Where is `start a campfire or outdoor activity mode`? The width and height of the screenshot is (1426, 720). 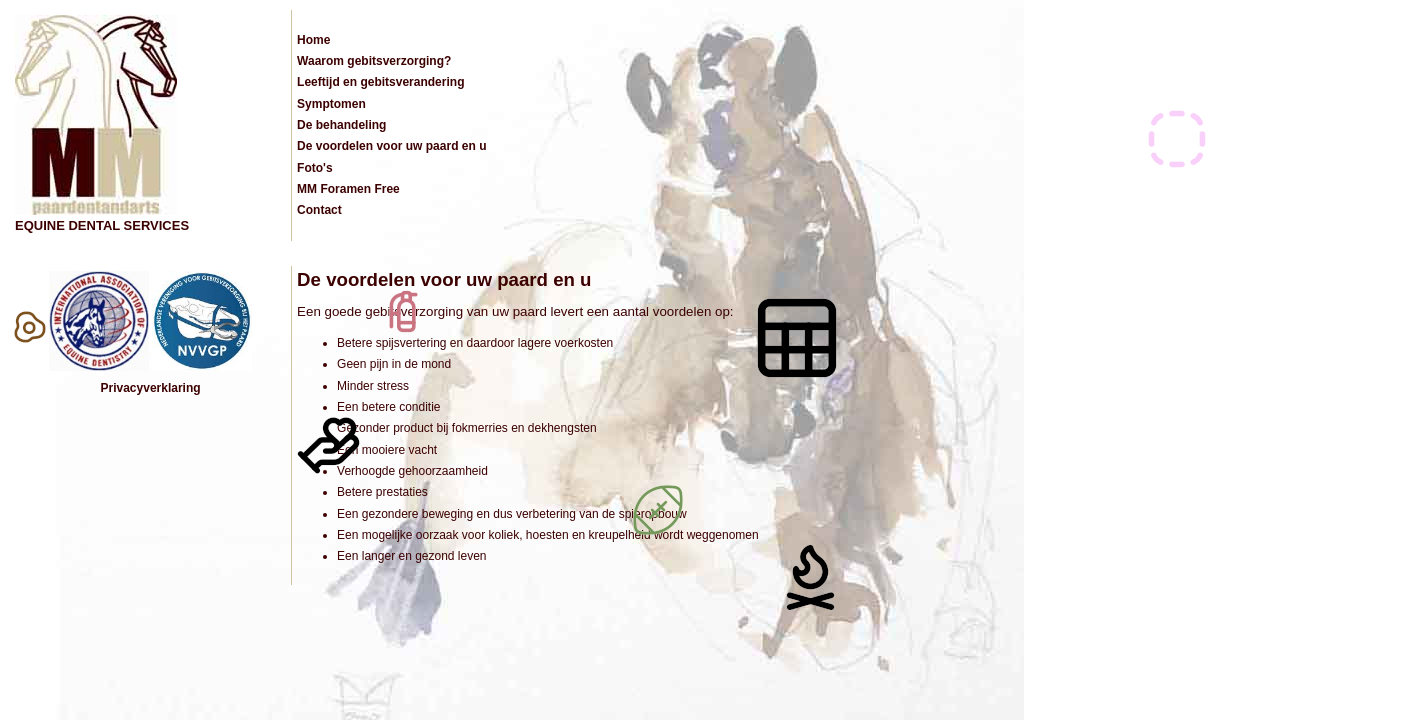
start a campfire or outdoor activity mode is located at coordinates (810, 577).